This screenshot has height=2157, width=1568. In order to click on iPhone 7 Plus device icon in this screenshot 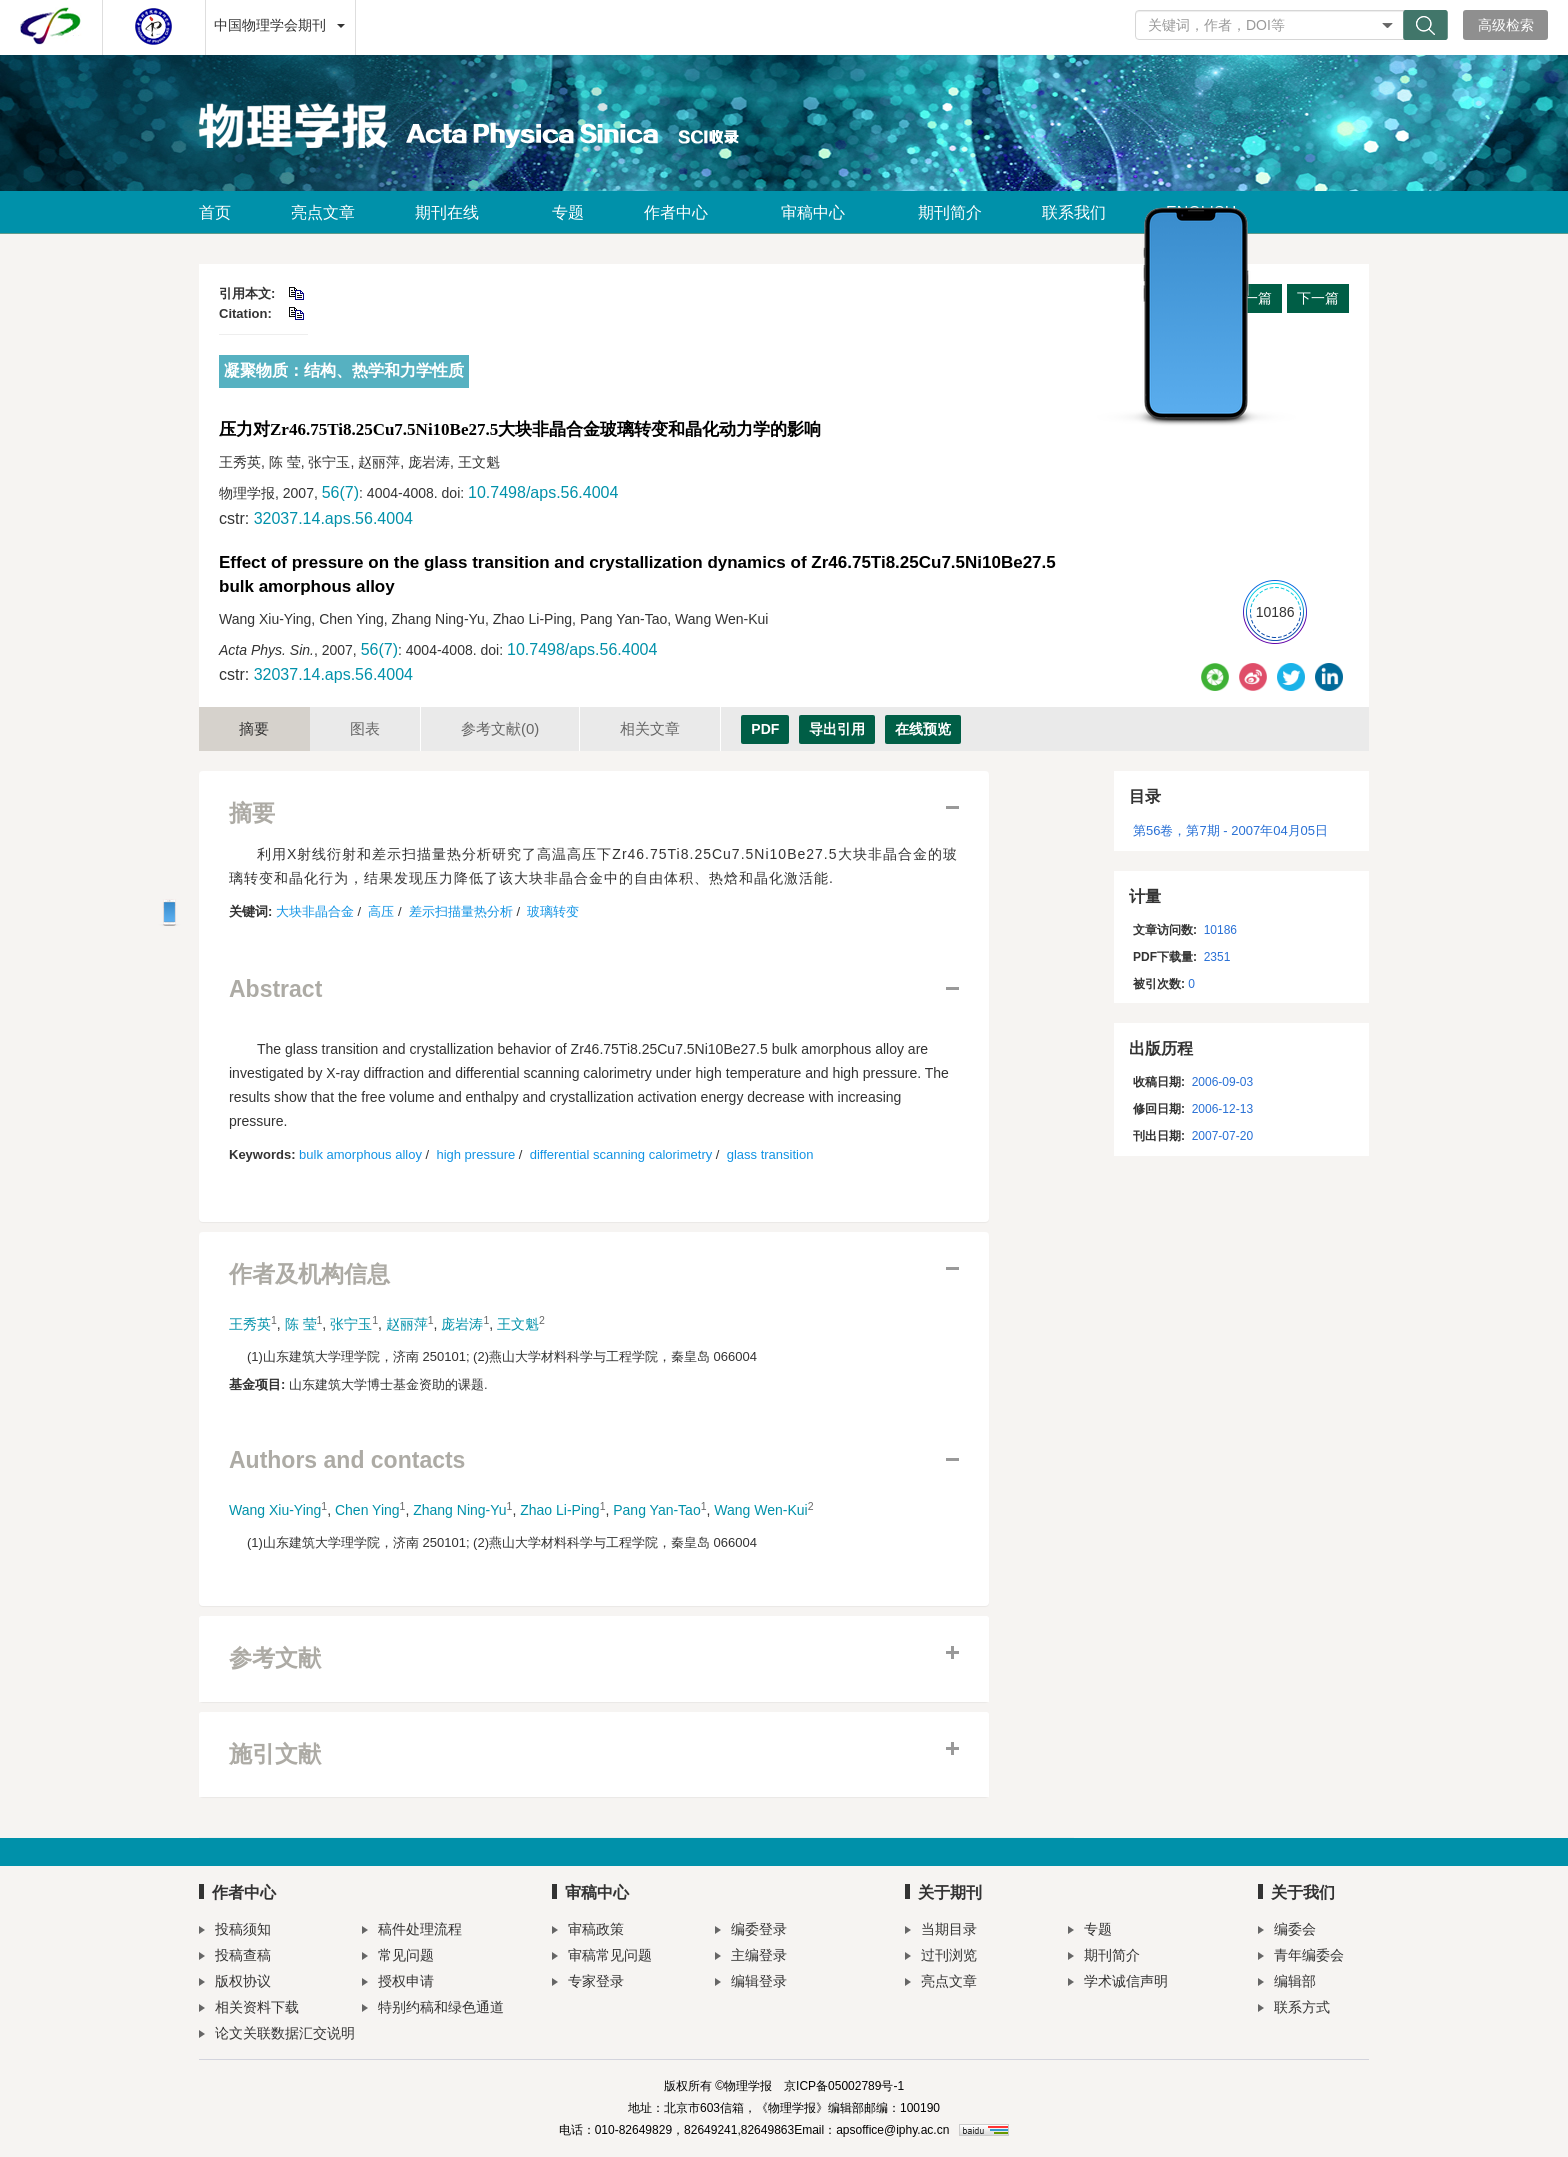, I will do `click(169, 912)`.